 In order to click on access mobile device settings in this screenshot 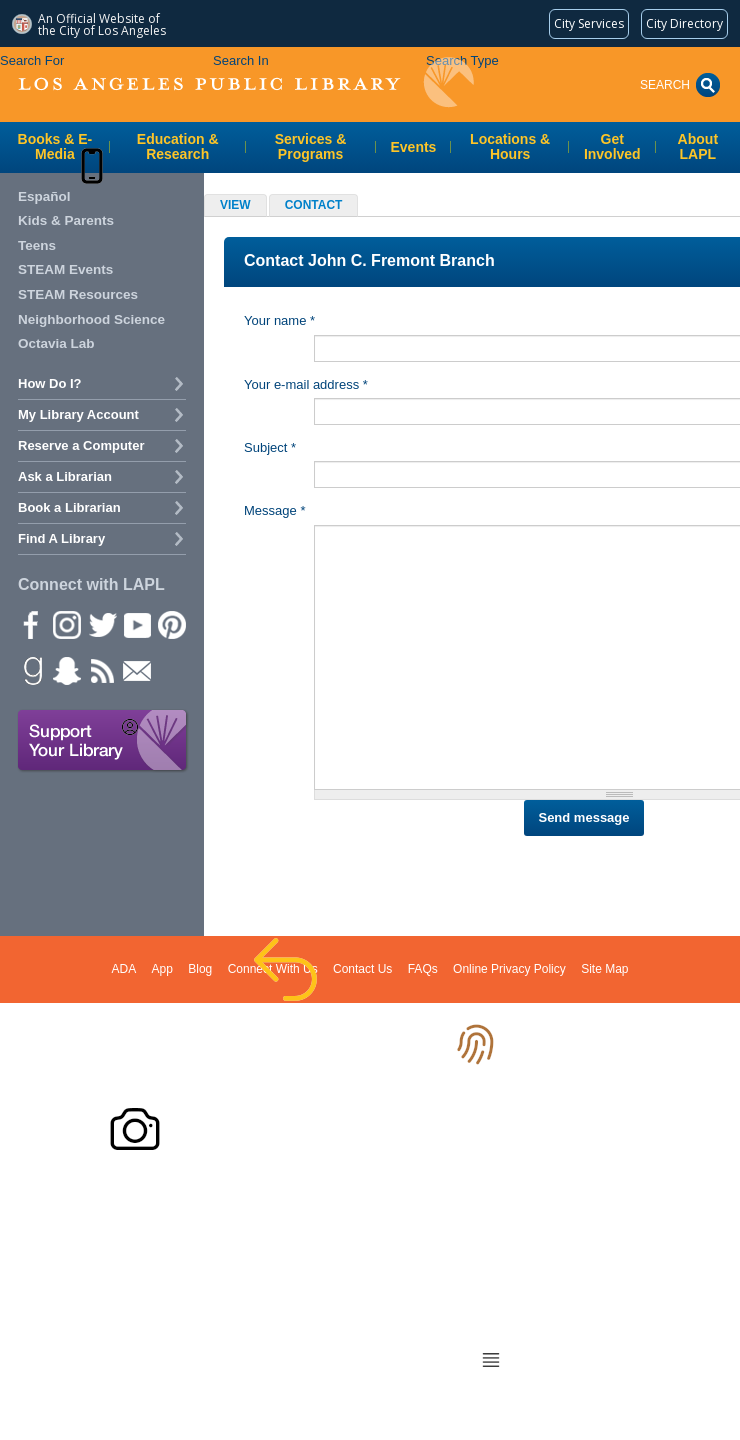, I will do `click(92, 166)`.